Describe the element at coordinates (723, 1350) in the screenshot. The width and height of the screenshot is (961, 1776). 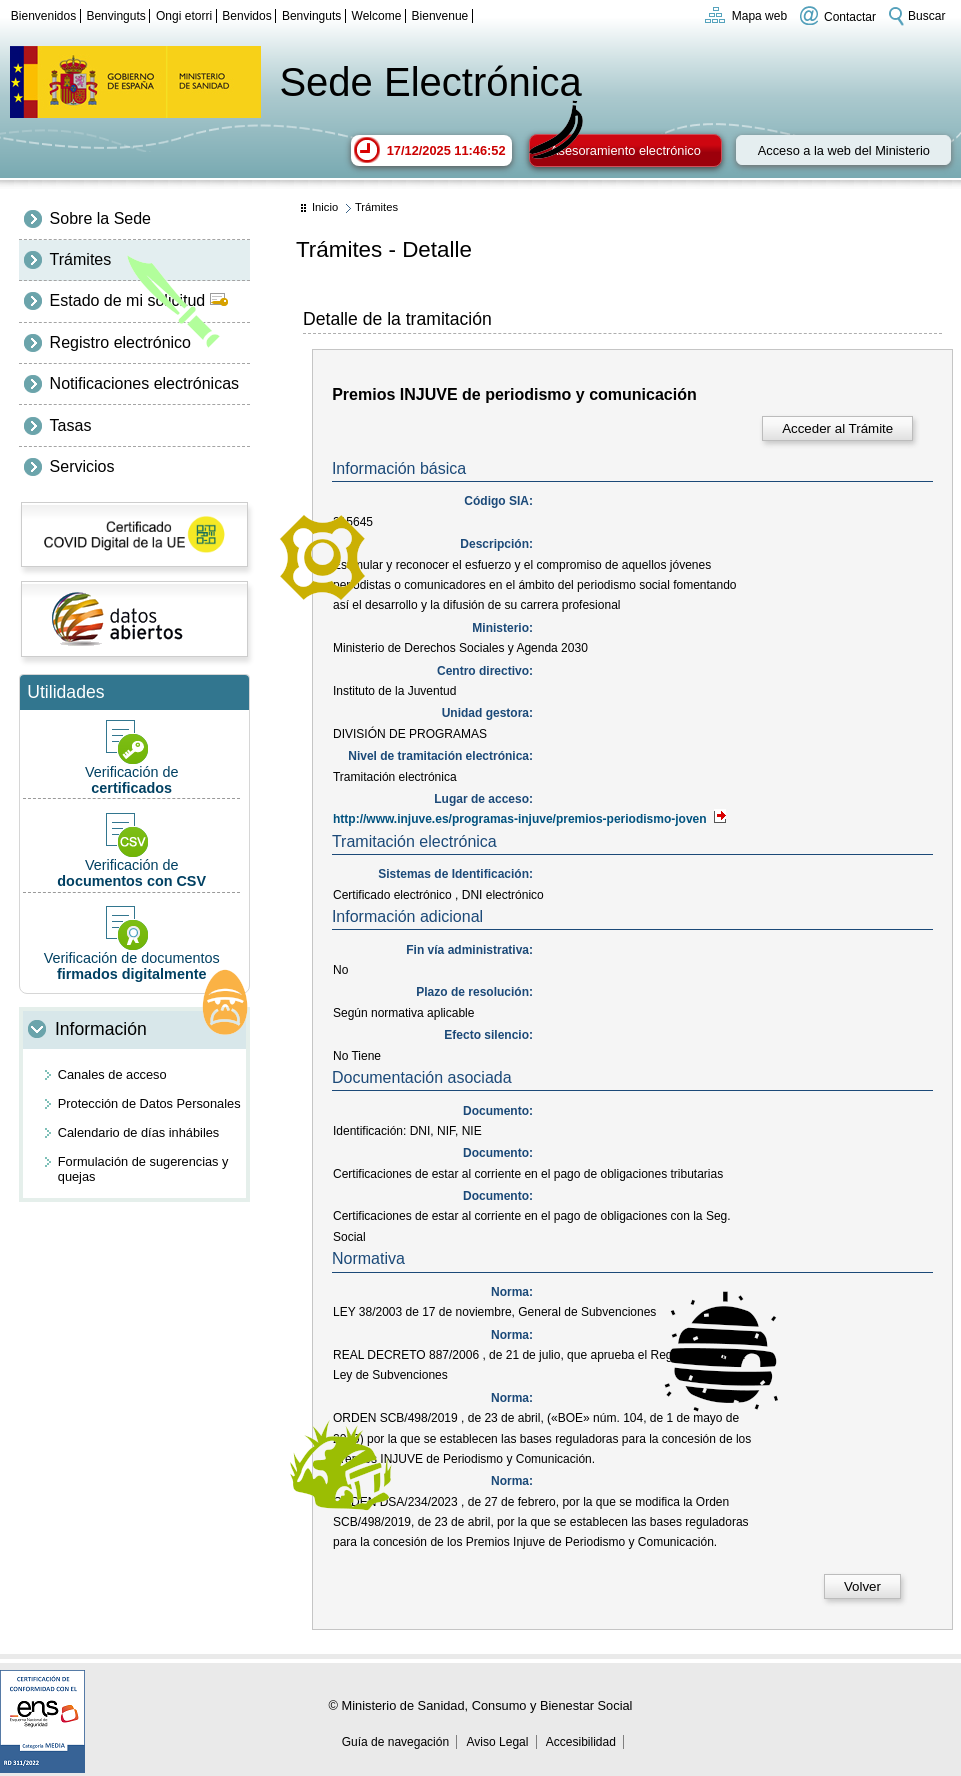
I see `view beehive or apiary location` at that location.